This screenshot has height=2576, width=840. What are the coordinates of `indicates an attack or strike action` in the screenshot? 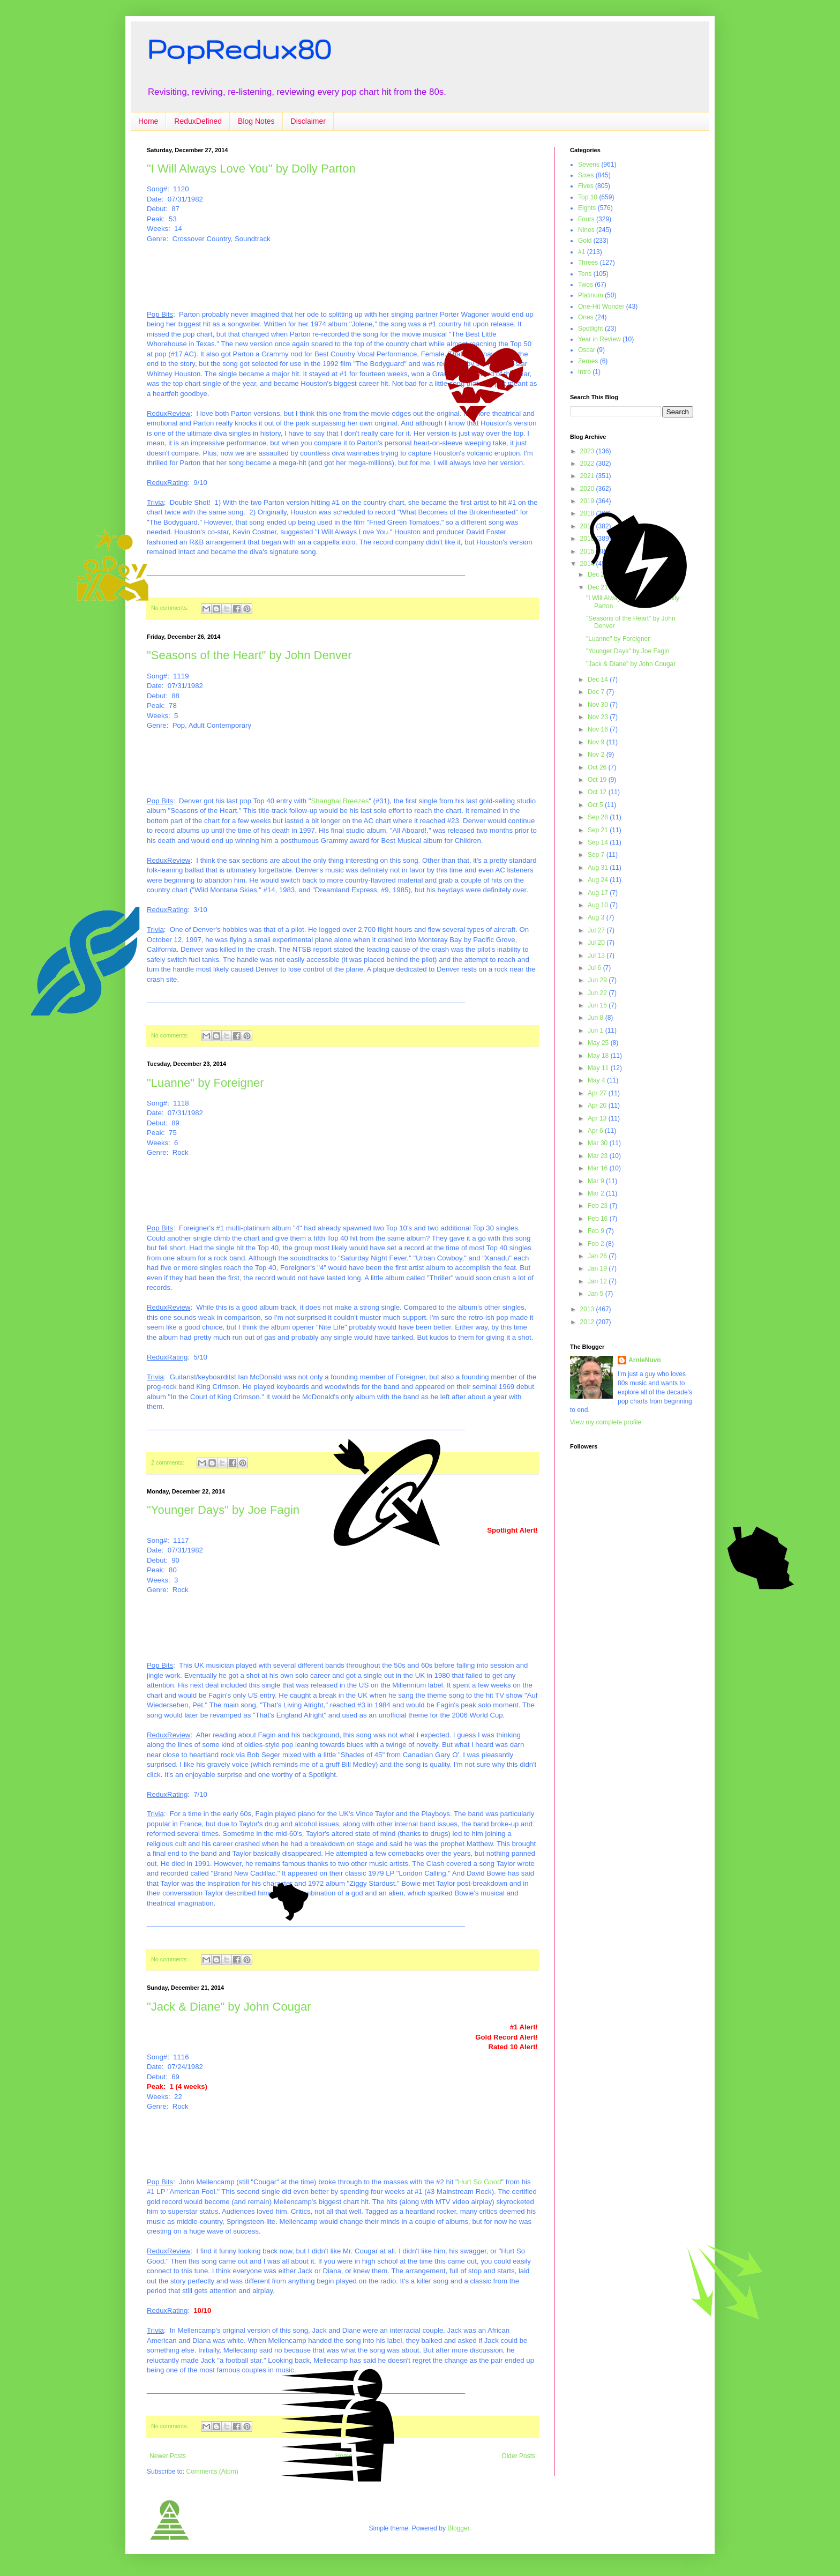 It's located at (725, 2281).